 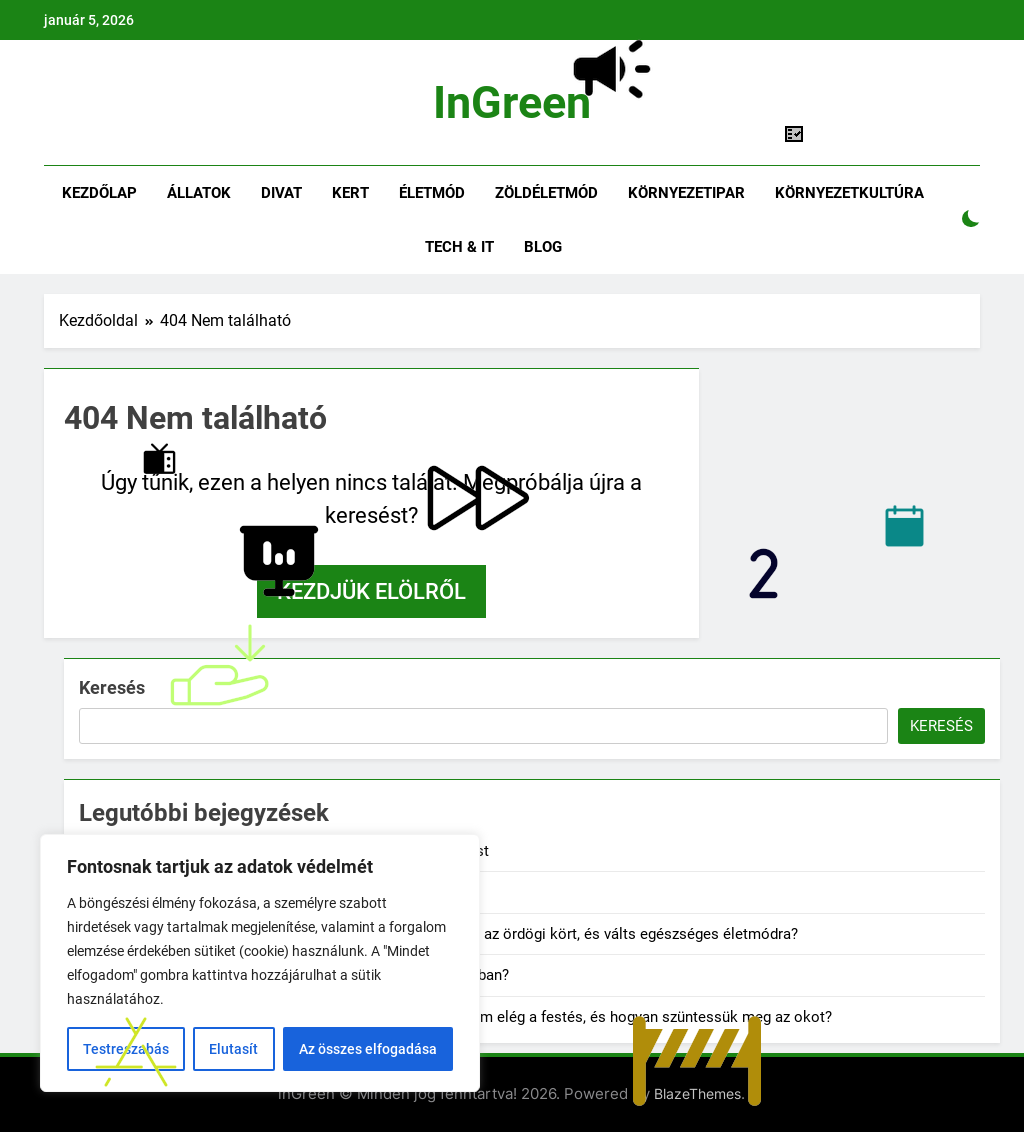 I want to click on indicates a road closure or blocked route, so click(x=697, y=1061).